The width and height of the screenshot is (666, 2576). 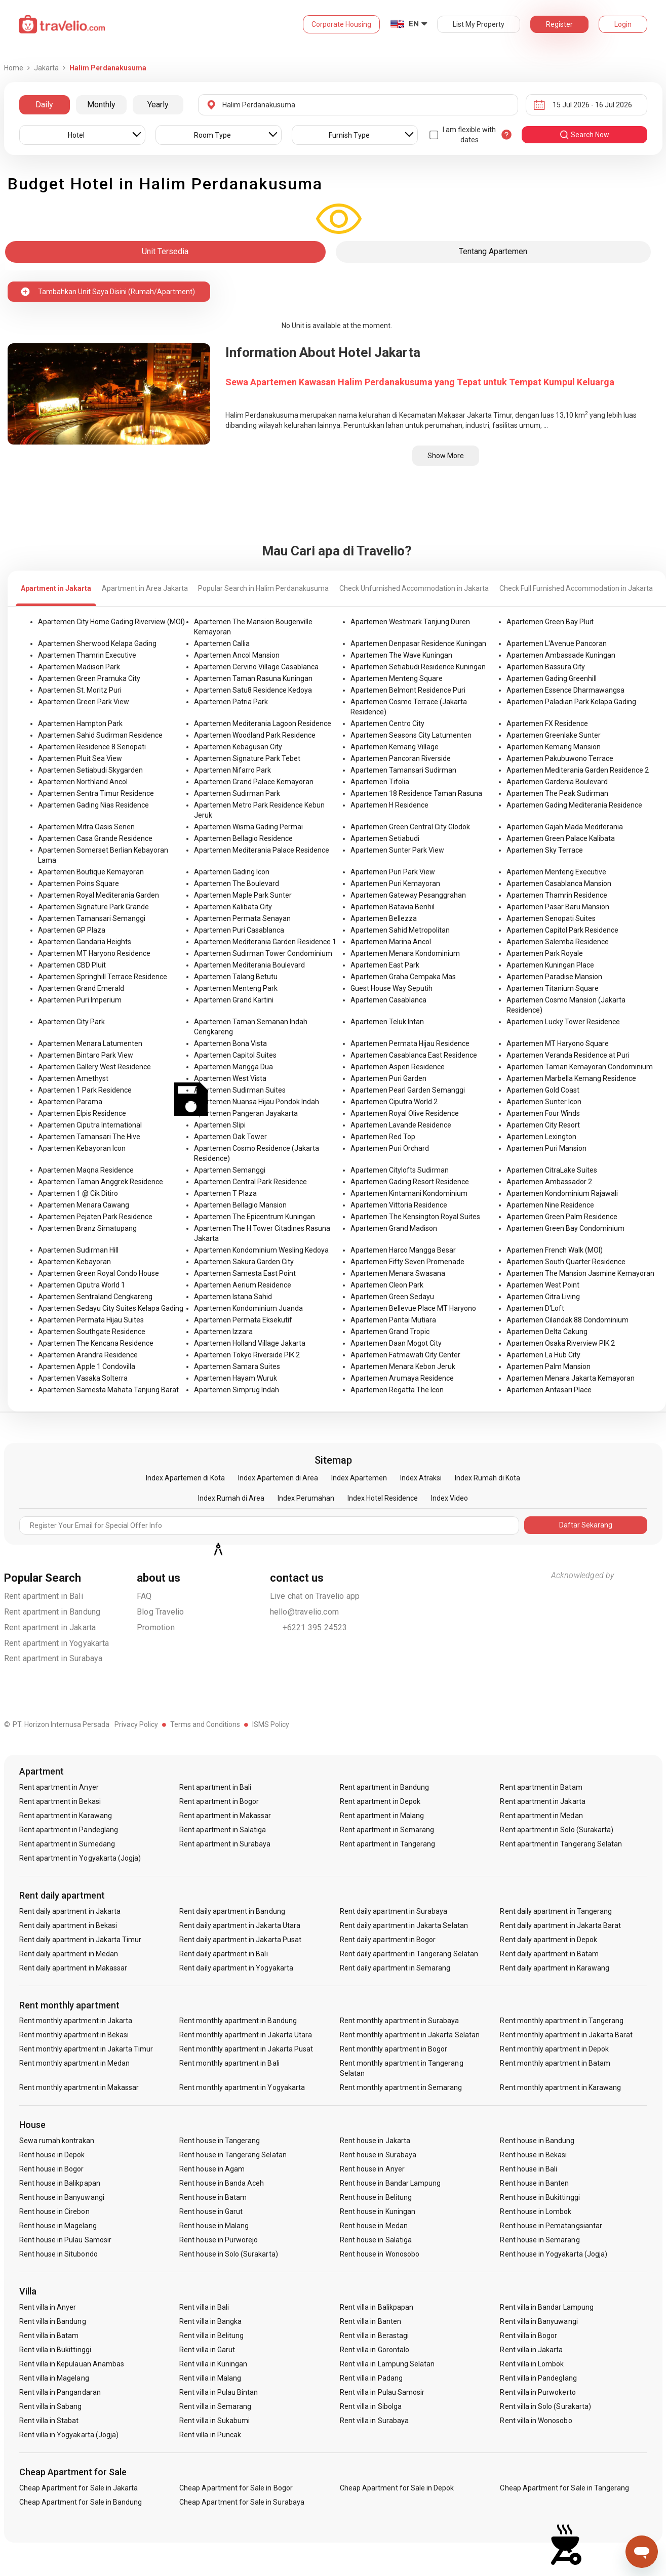 What do you see at coordinates (191, 1099) in the screenshot?
I see `save current file or document` at bounding box center [191, 1099].